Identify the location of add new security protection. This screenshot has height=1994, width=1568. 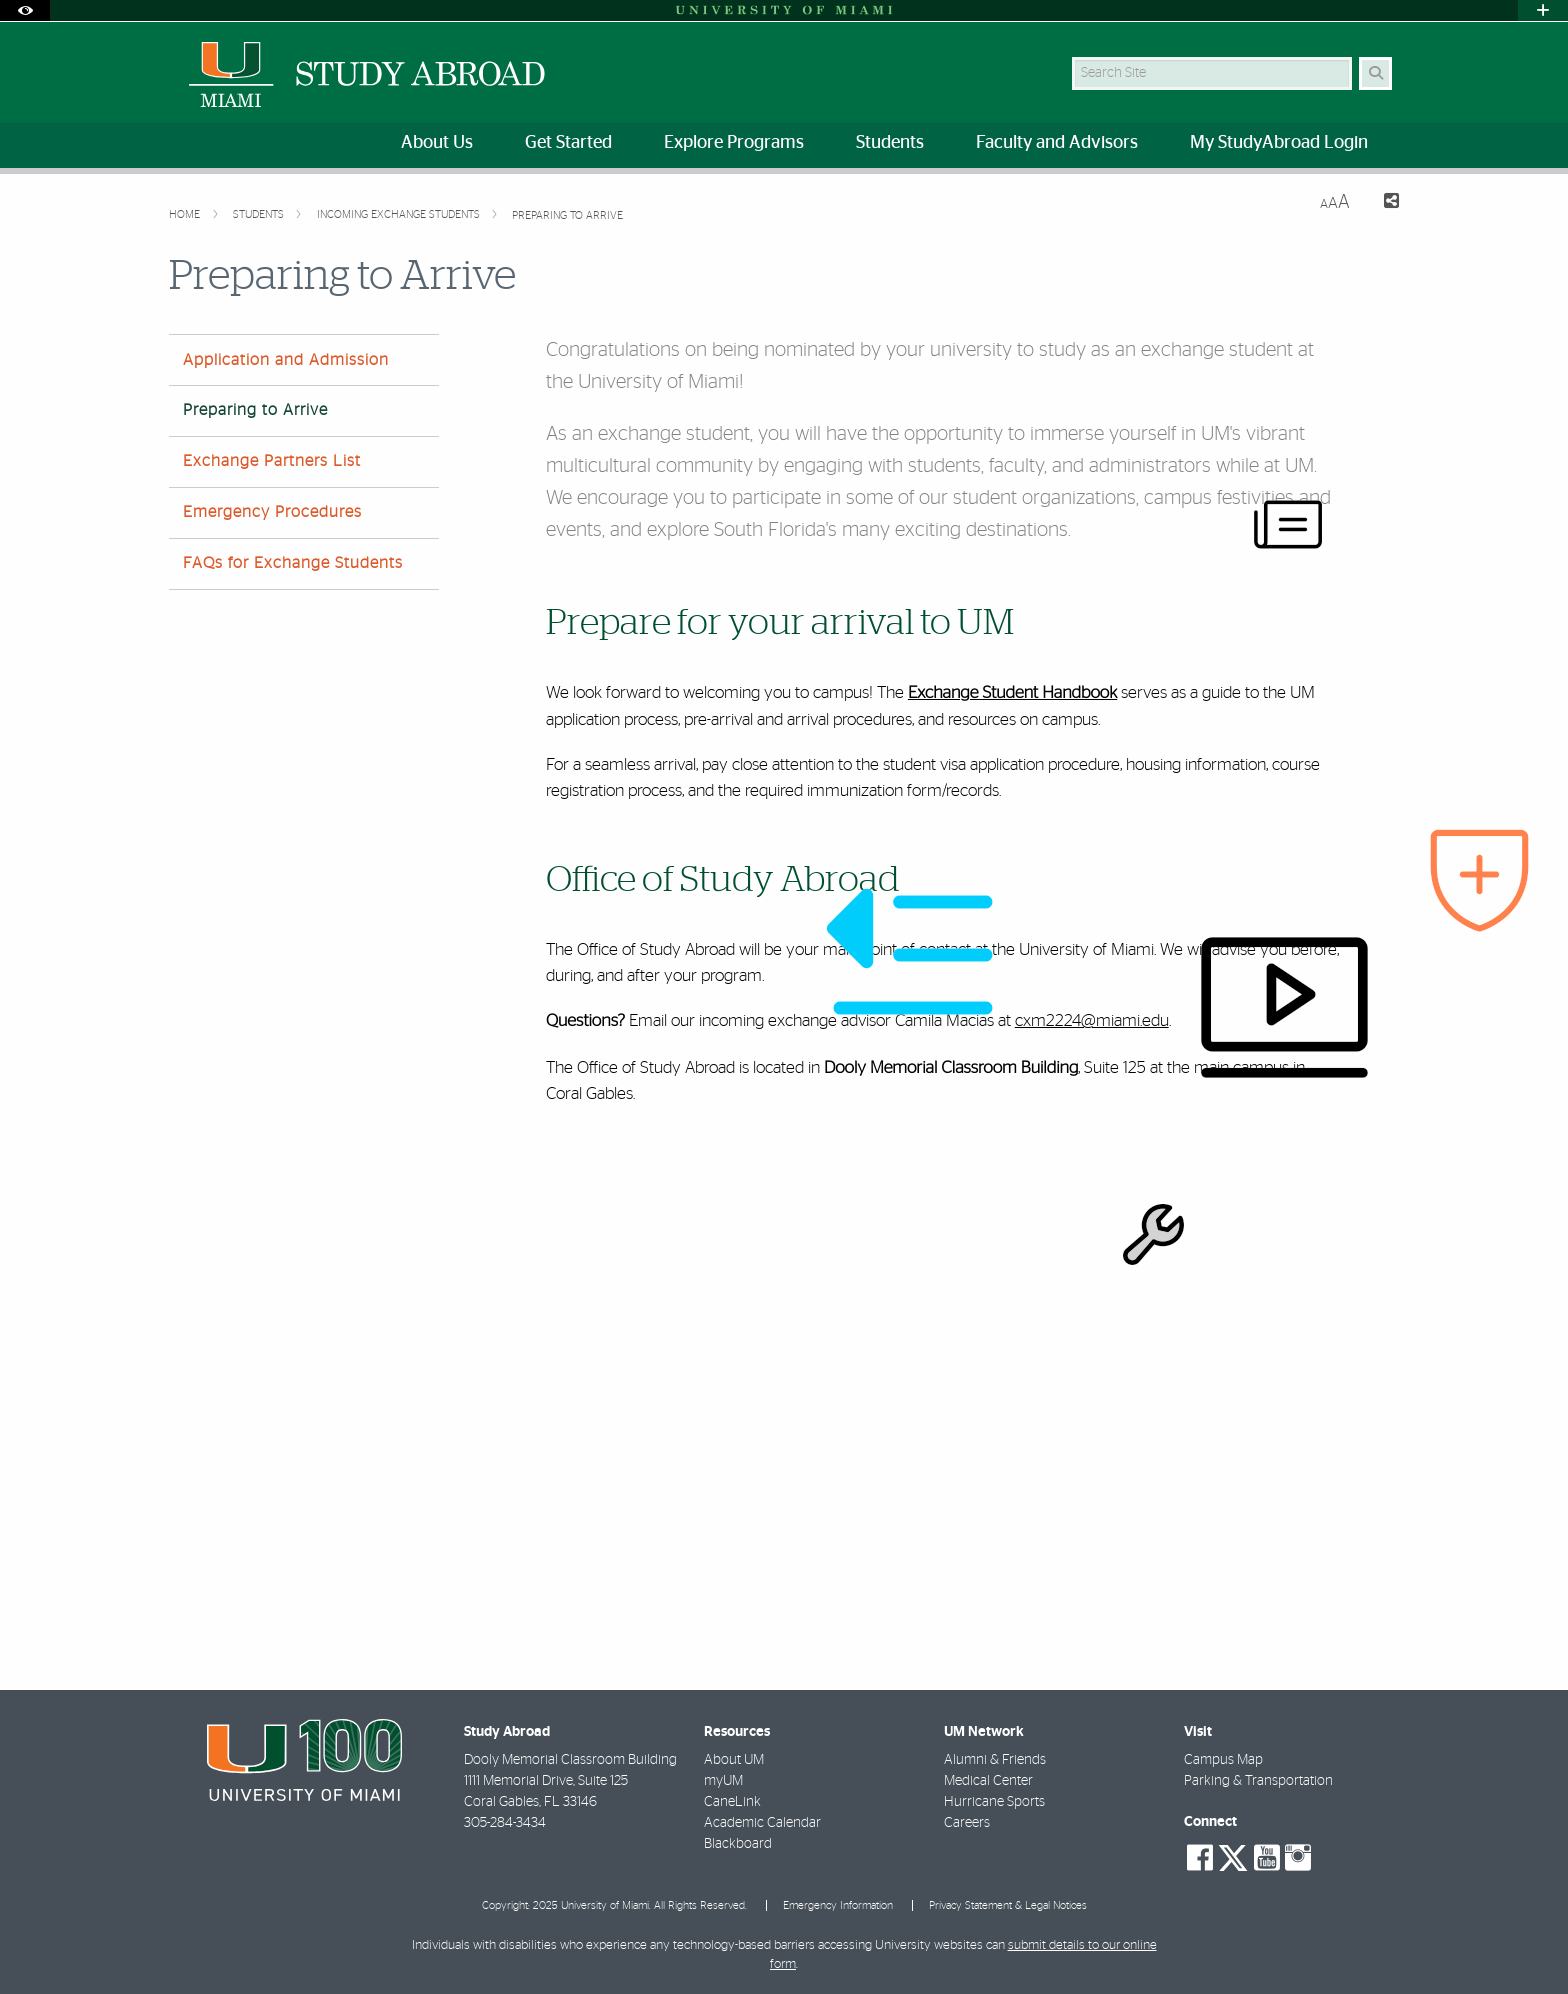
(1479, 874).